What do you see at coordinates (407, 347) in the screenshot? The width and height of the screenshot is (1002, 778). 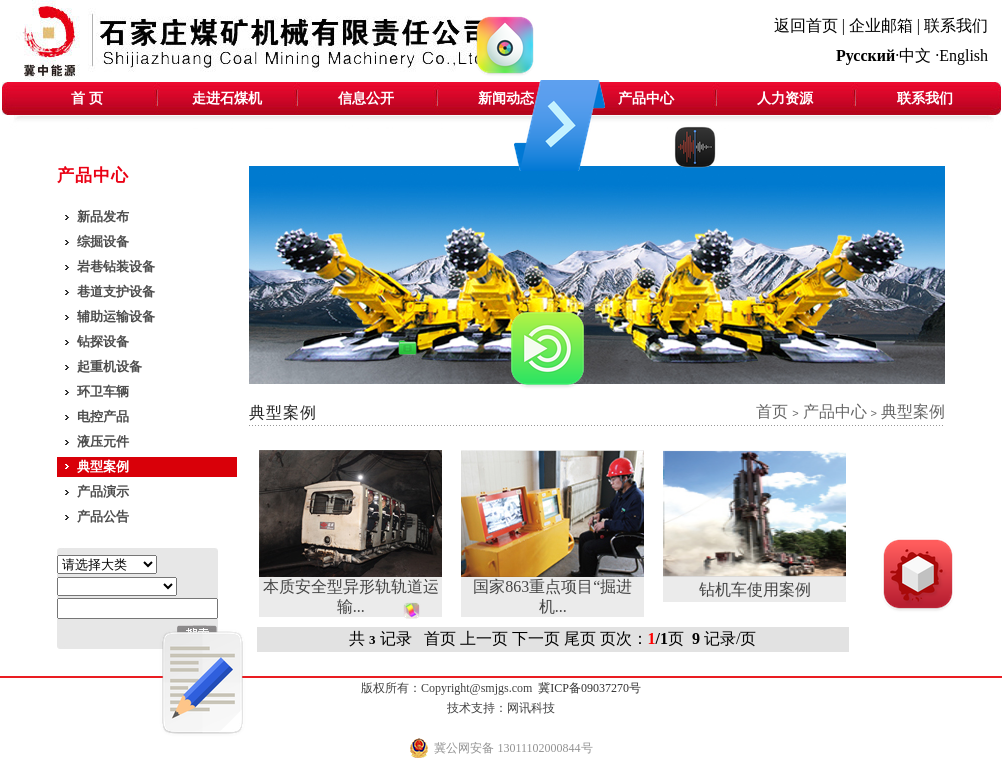 I see `open your videos folder` at bounding box center [407, 347].